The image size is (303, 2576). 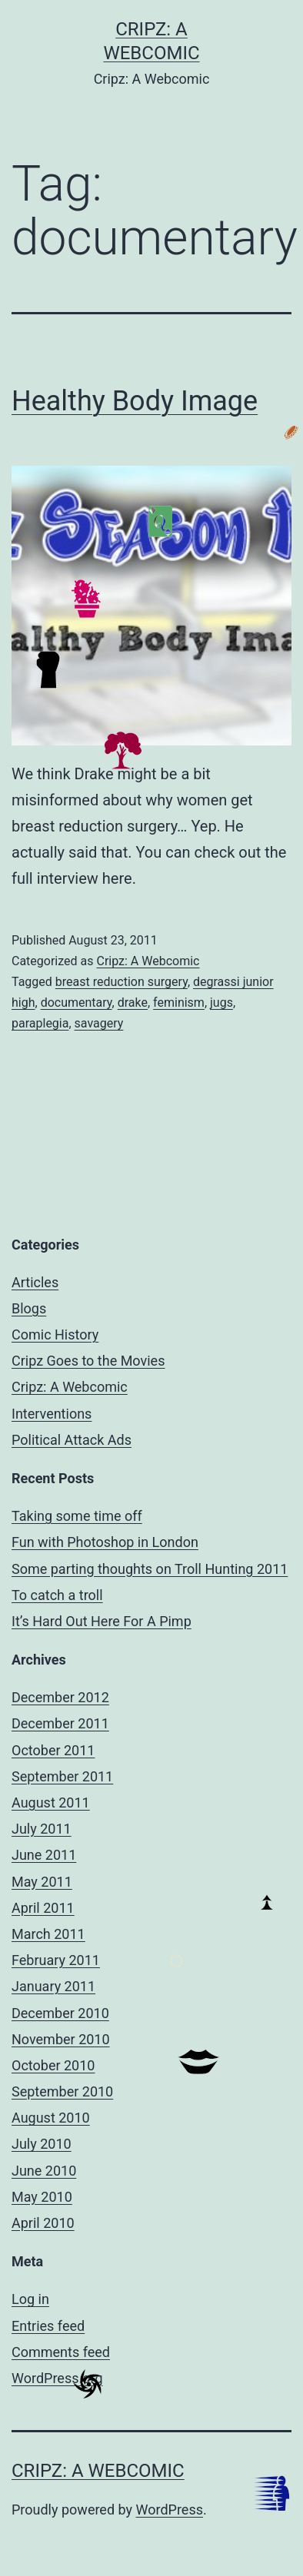 What do you see at coordinates (271, 2493) in the screenshot?
I see `indicates evasion or dodge ability activated` at bounding box center [271, 2493].